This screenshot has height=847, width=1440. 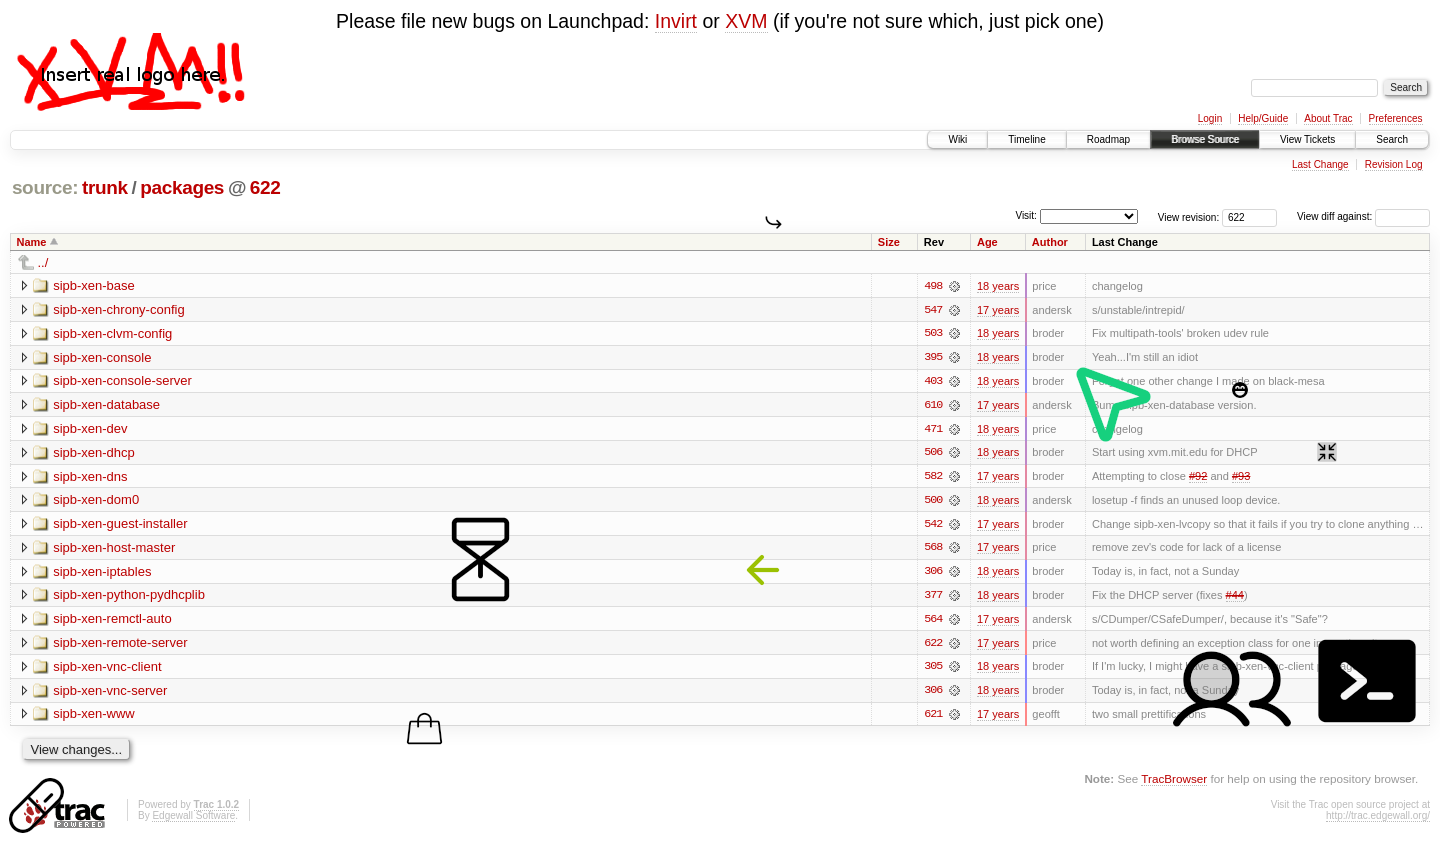 I want to click on view all users or contacts, so click(x=1232, y=689).